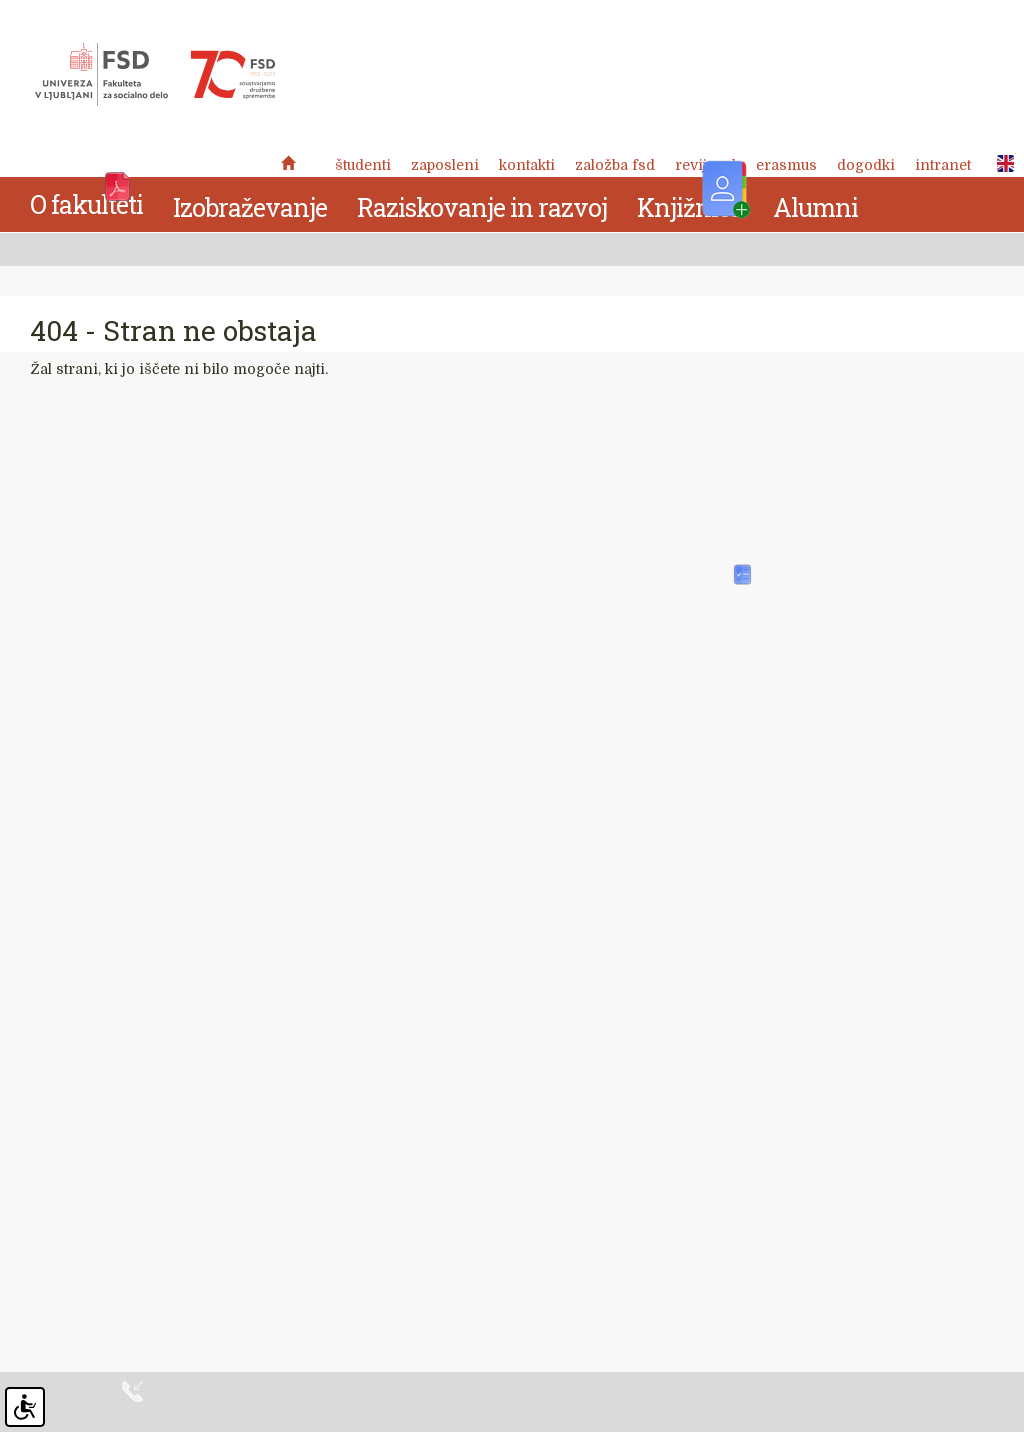 This screenshot has height=1432, width=1024. I want to click on create a new contact in address book, so click(724, 188).